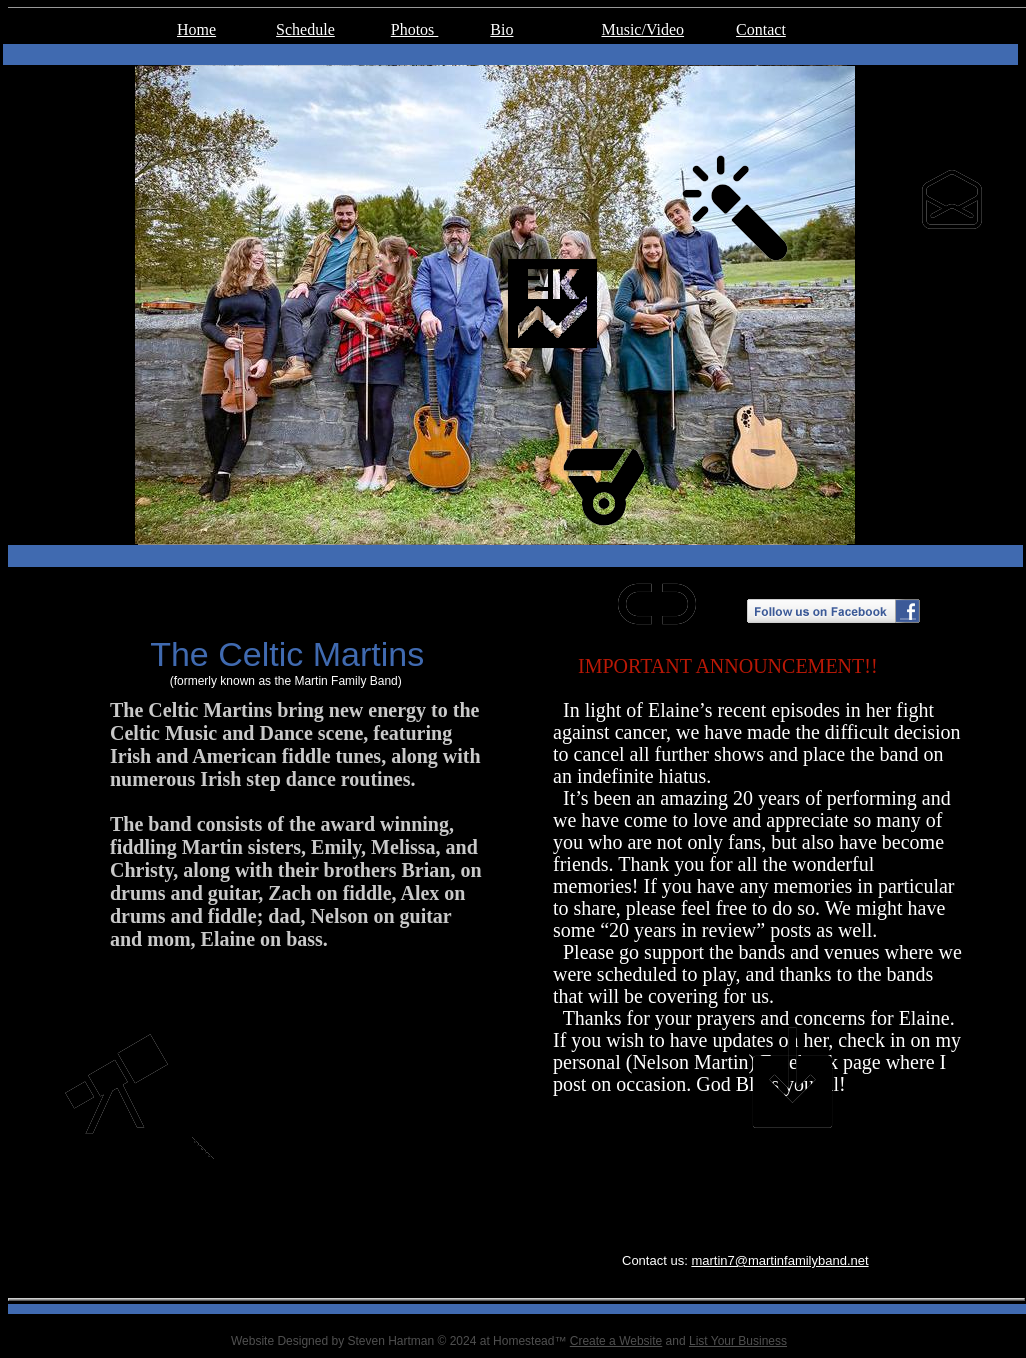 This screenshot has width=1026, height=1358. Describe the element at coordinates (116, 1085) in the screenshot. I see `explore or discover new content` at that location.